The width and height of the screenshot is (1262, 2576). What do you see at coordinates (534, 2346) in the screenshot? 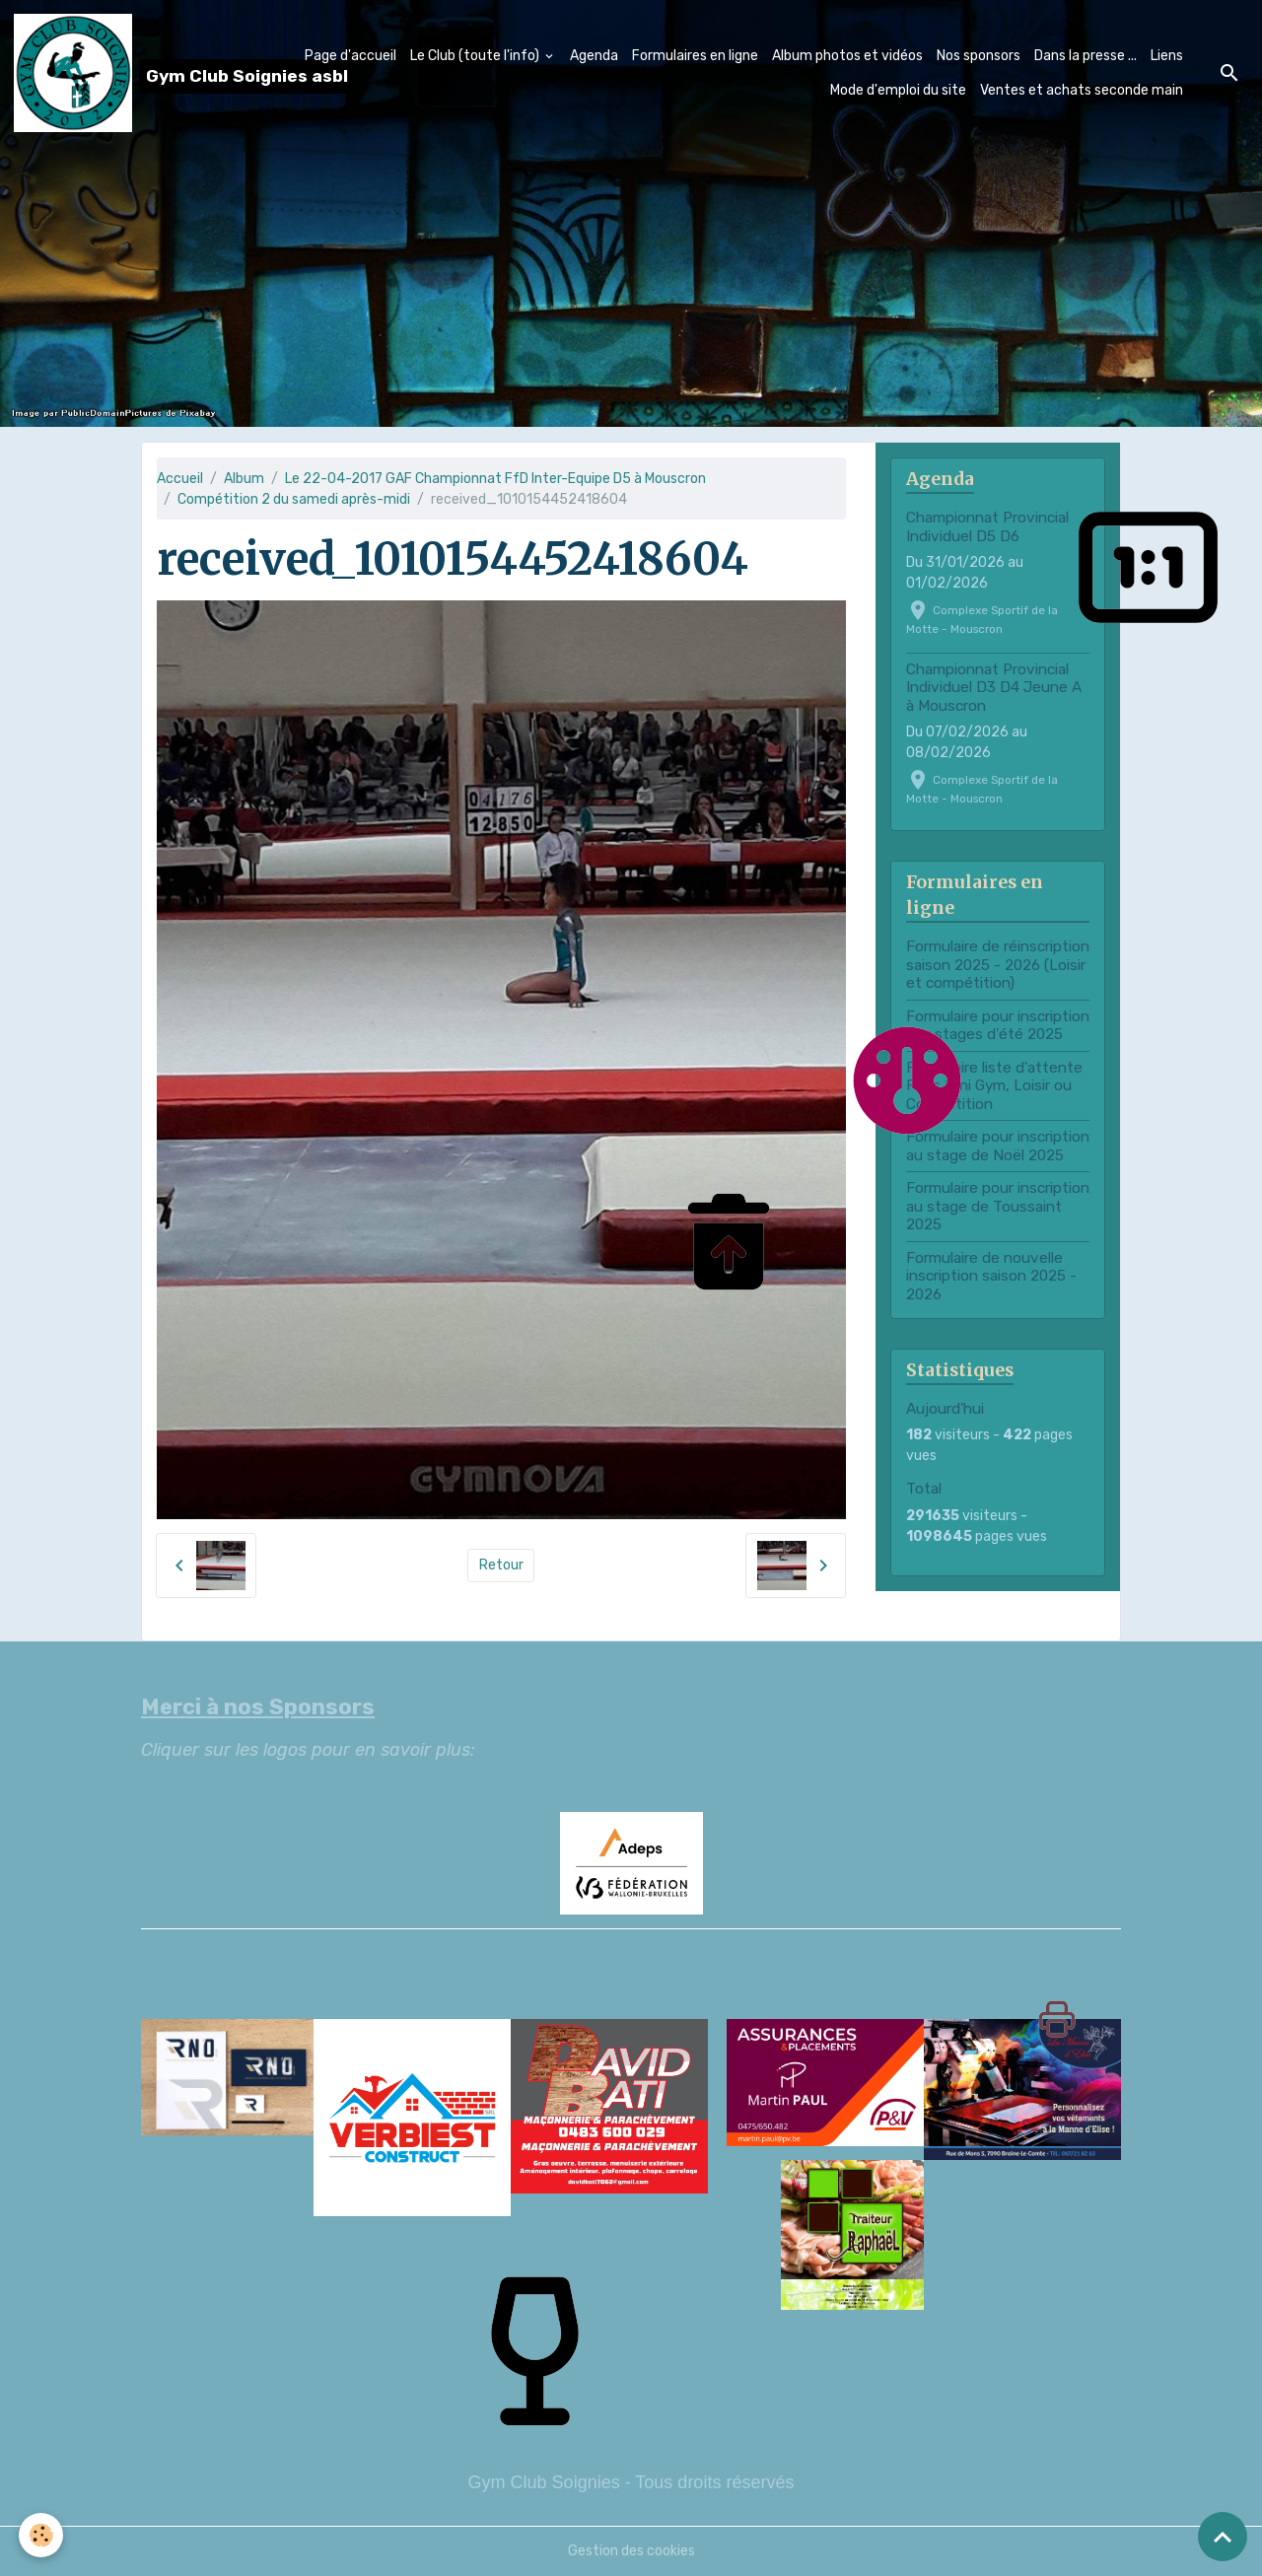
I see `browse wine or beverage options` at bounding box center [534, 2346].